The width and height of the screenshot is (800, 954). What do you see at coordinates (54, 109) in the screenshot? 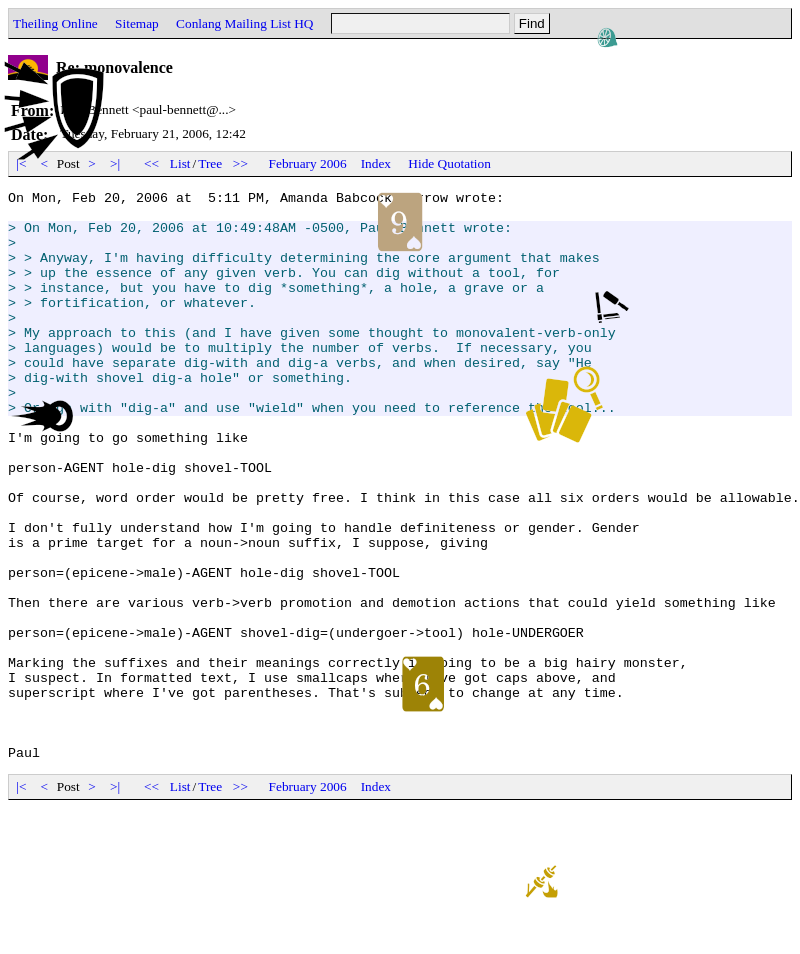
I see `indicates active protection or defense mode` at bounding box center [54, 109].